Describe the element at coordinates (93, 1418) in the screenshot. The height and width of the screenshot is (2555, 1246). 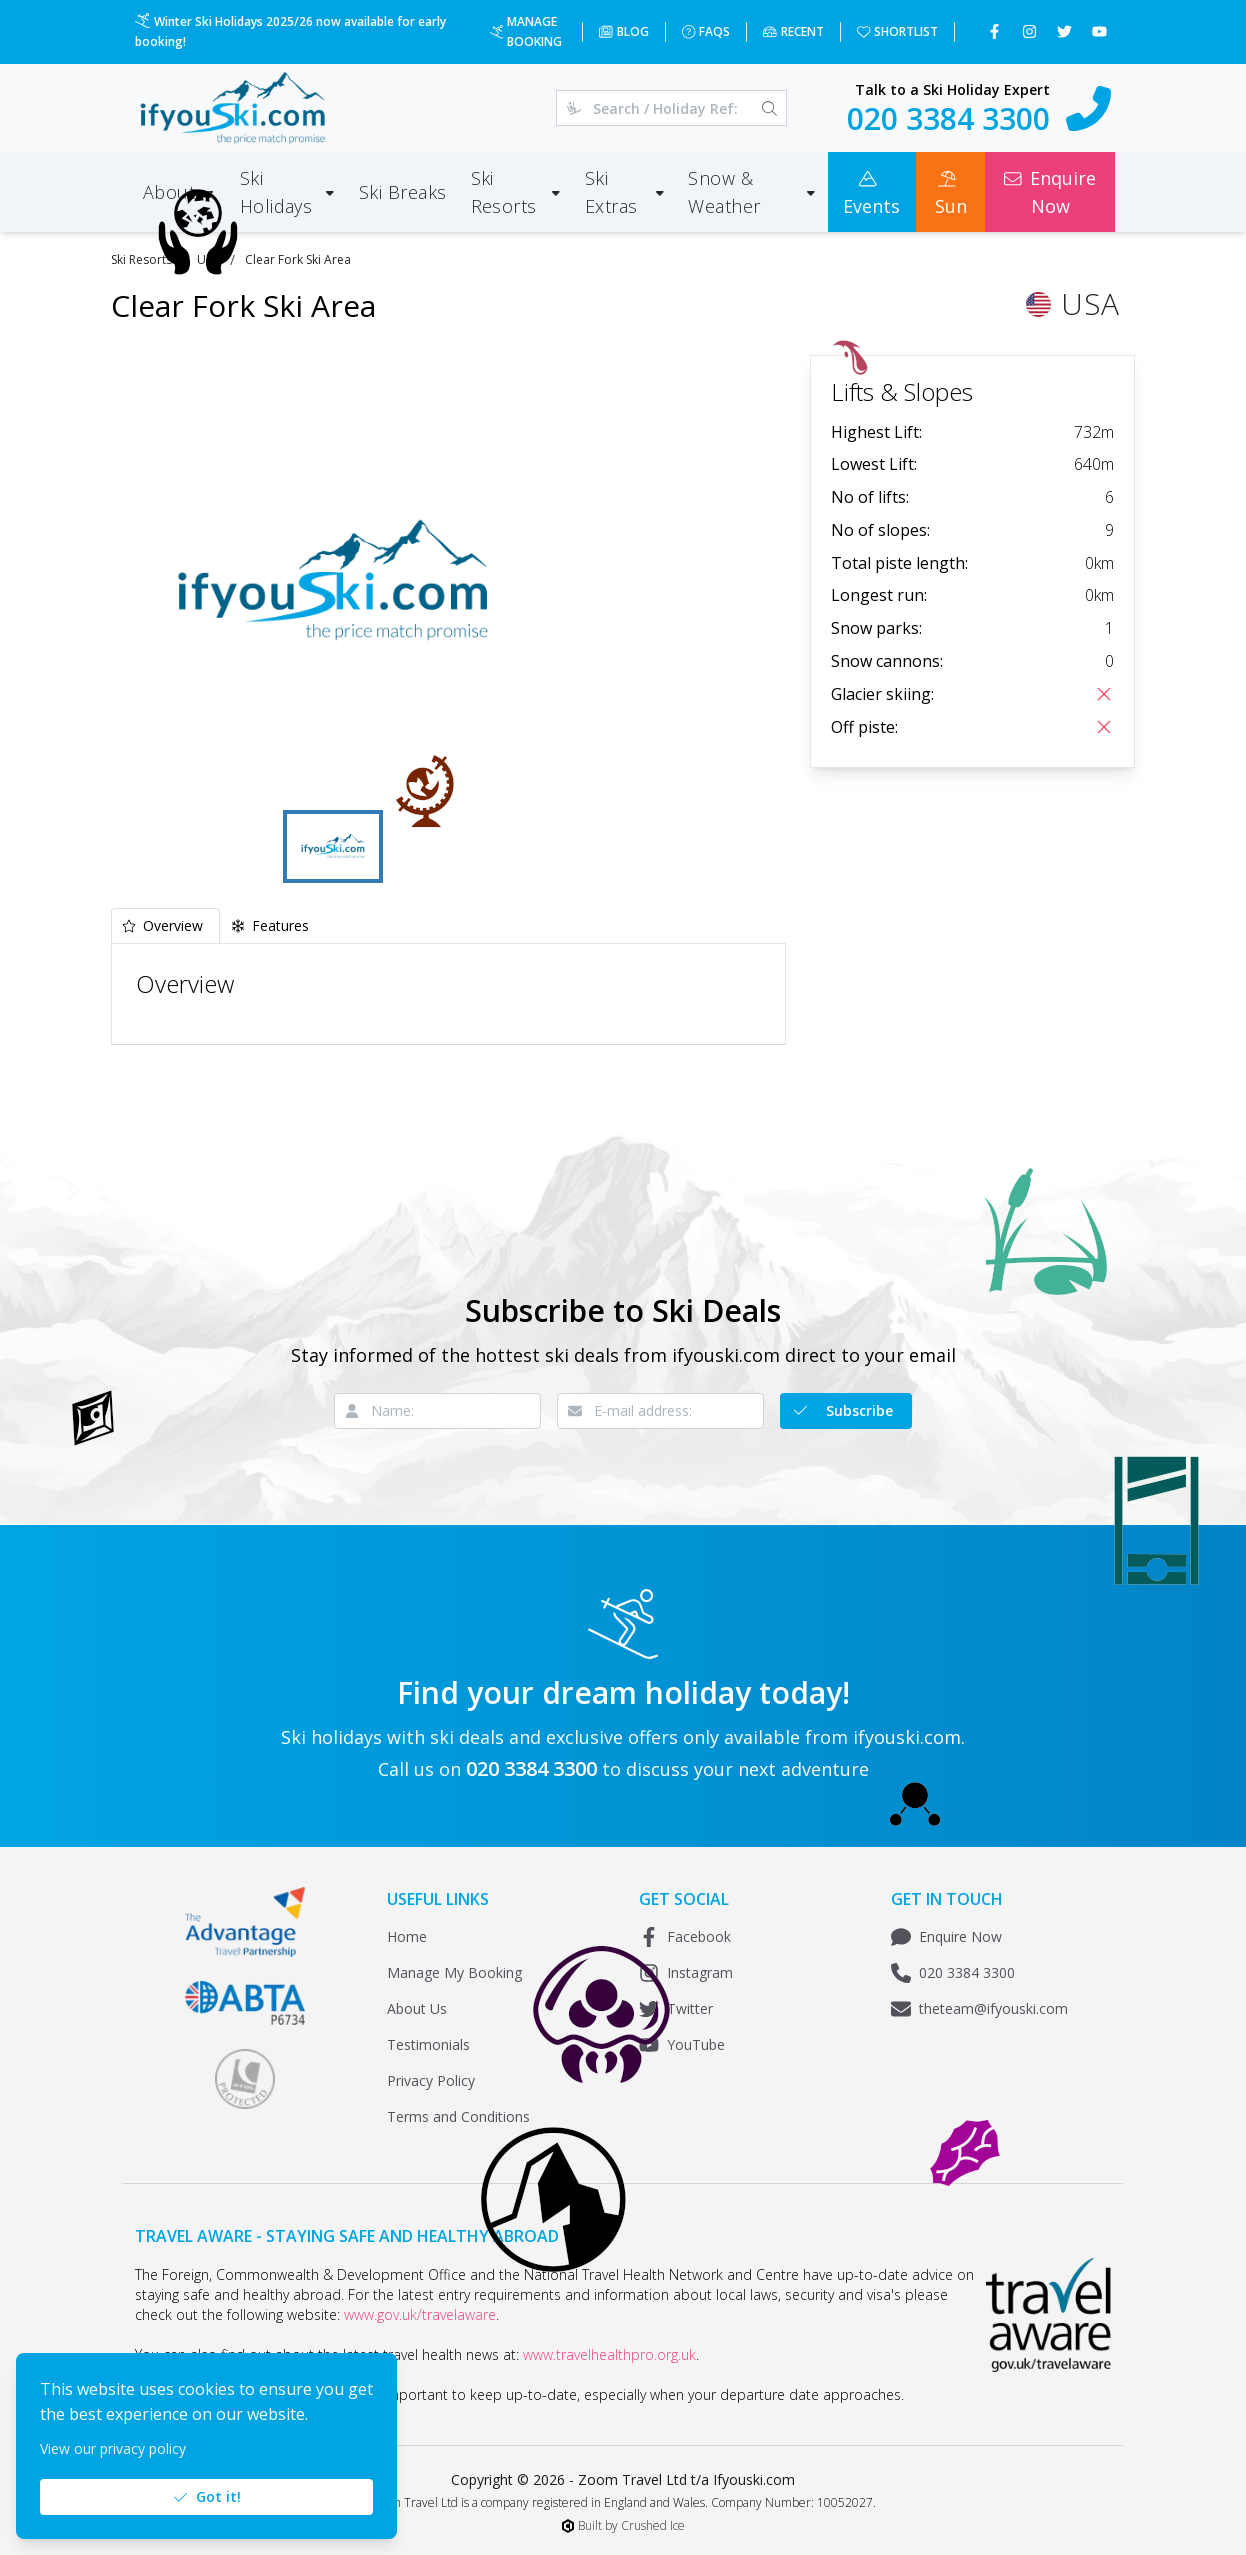
I see `indicates a rare or precious item in a game inventory` at that location.